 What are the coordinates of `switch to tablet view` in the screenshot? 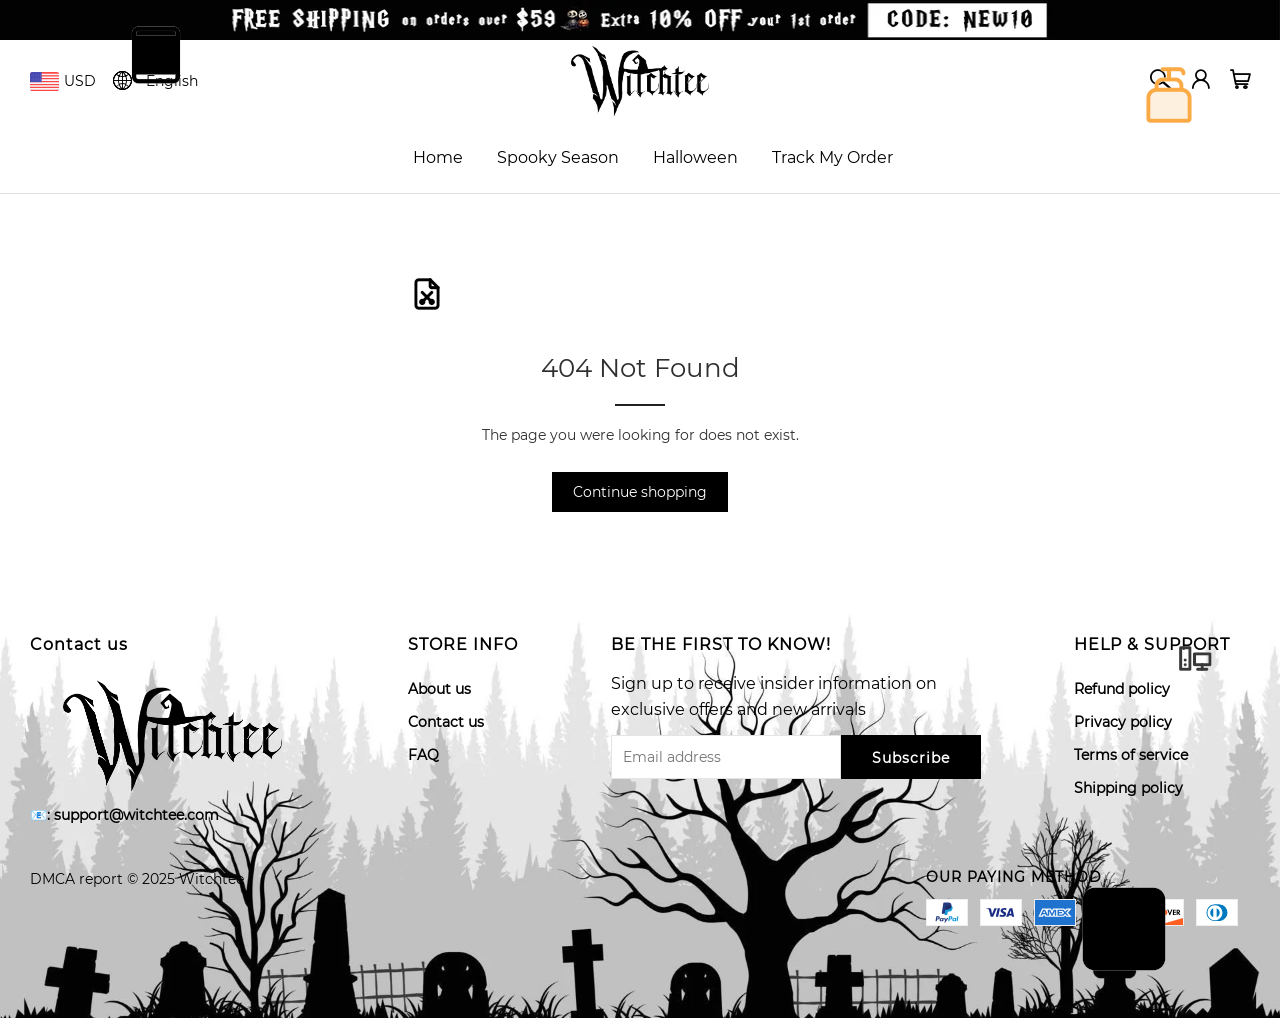 It's located at (156, 55).